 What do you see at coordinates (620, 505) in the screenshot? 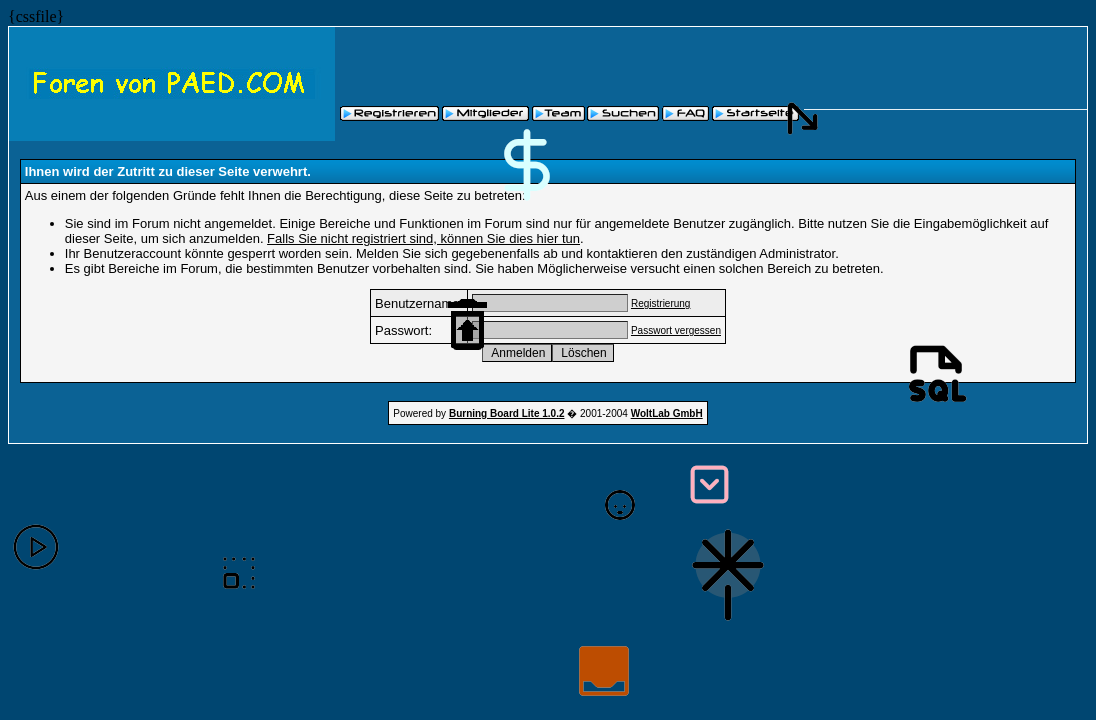
I see `indicates a sad or disappointed mood` at bounding box center [620, 505].